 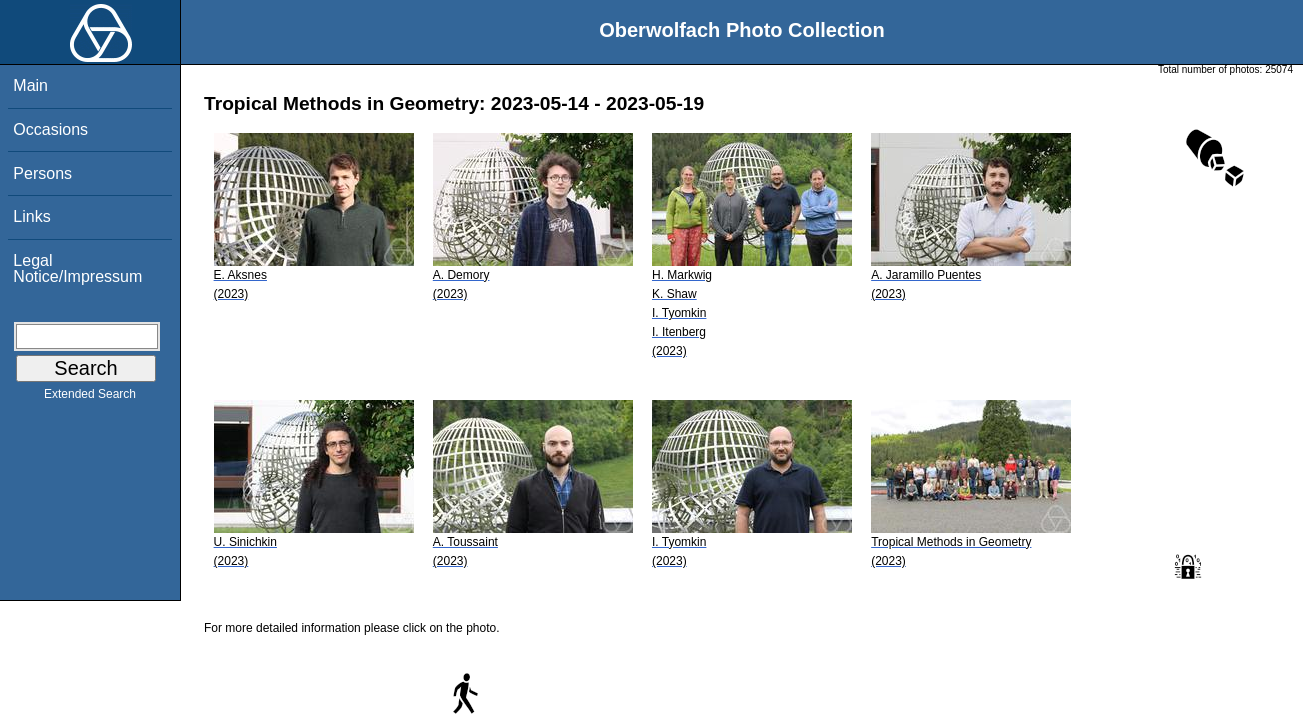 I want to click on roll the dice or randomize outcome, so click(x=1215, y=158).